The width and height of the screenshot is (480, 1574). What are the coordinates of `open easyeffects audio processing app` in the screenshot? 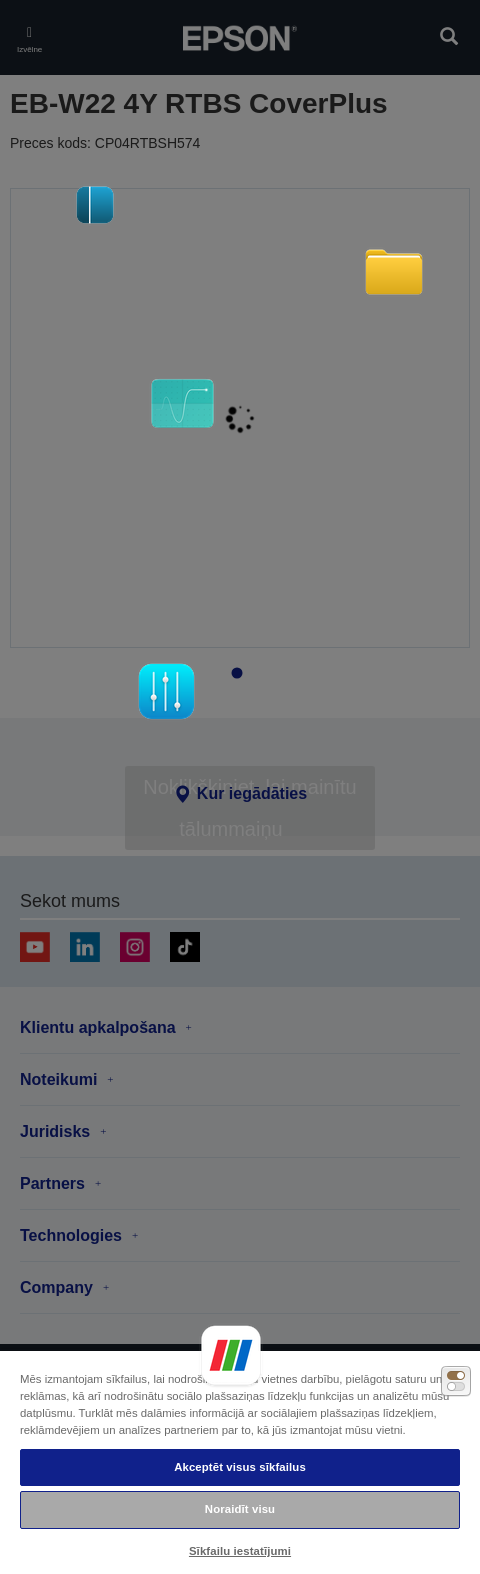 It's located at (166, 691).